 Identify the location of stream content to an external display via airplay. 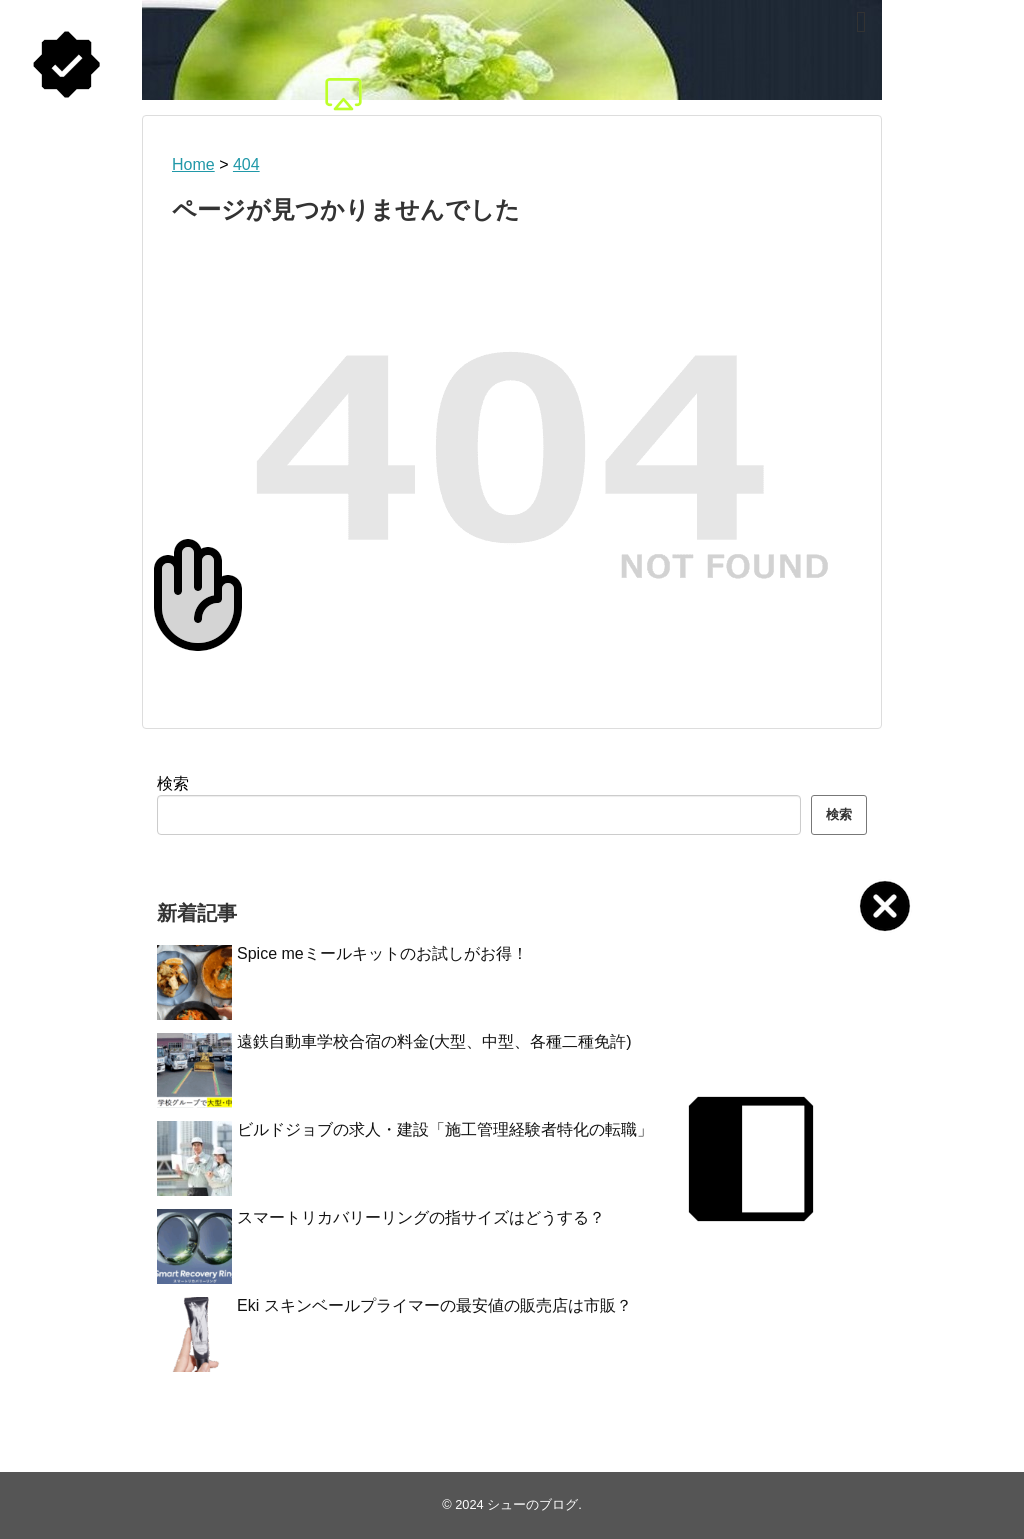
(343, 93).